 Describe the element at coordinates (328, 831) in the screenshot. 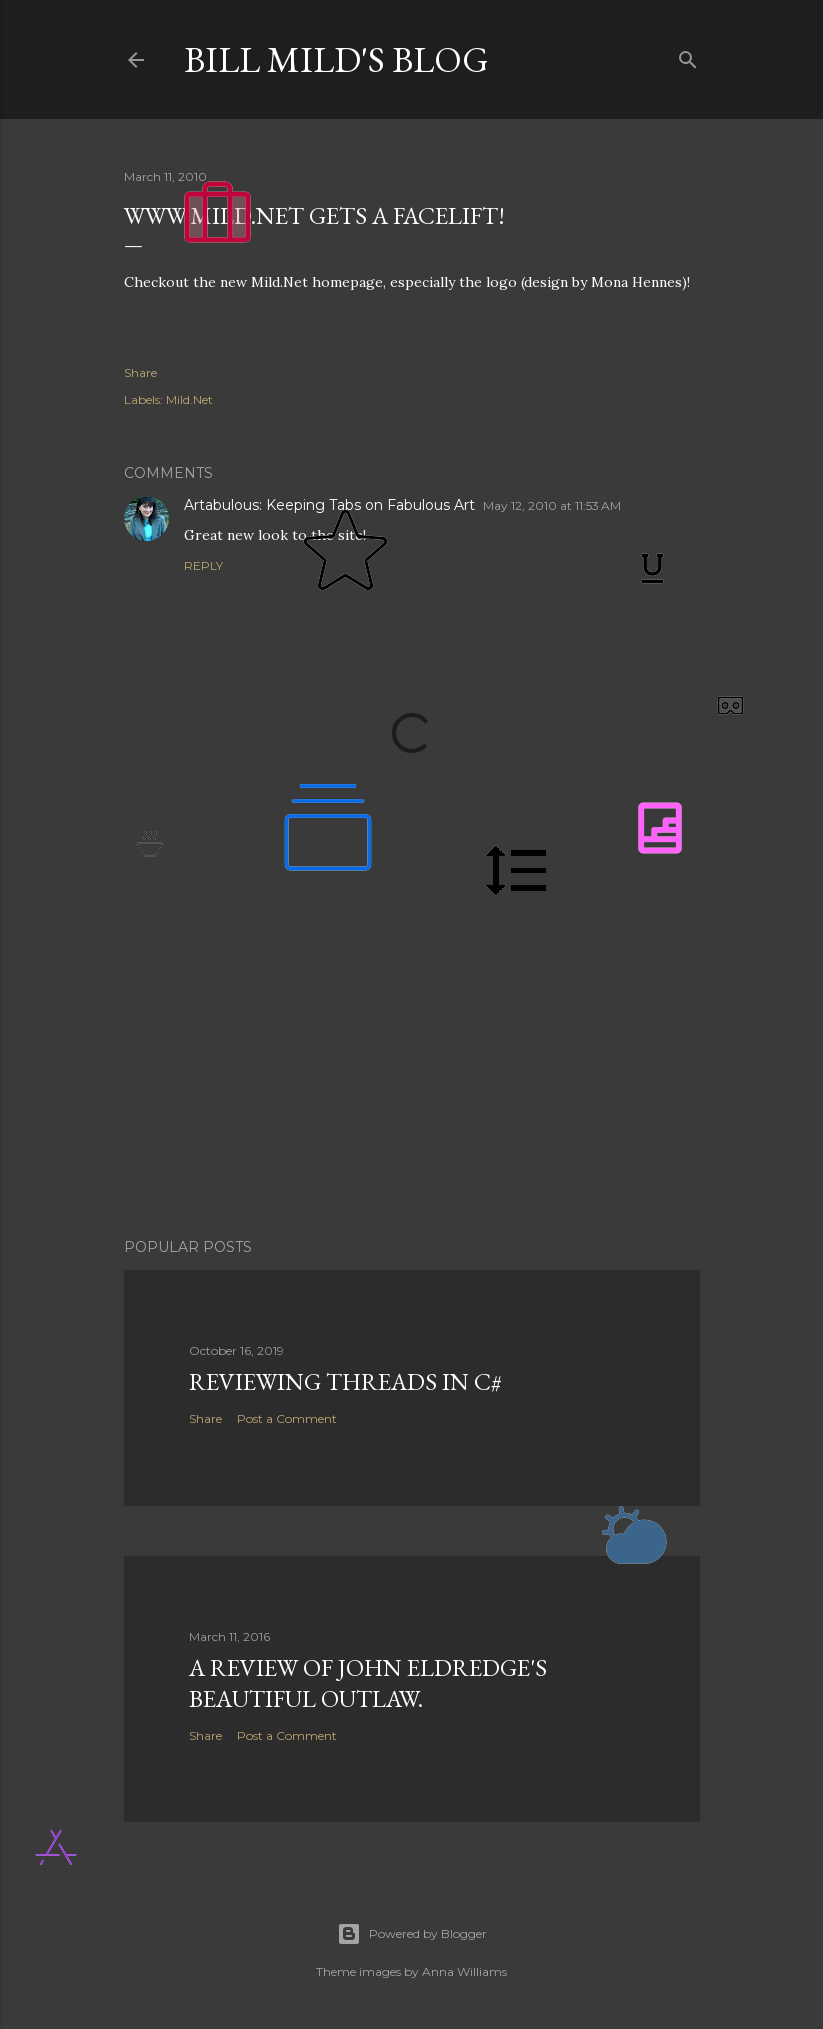

I see `view stacked cards or layers` at that location.